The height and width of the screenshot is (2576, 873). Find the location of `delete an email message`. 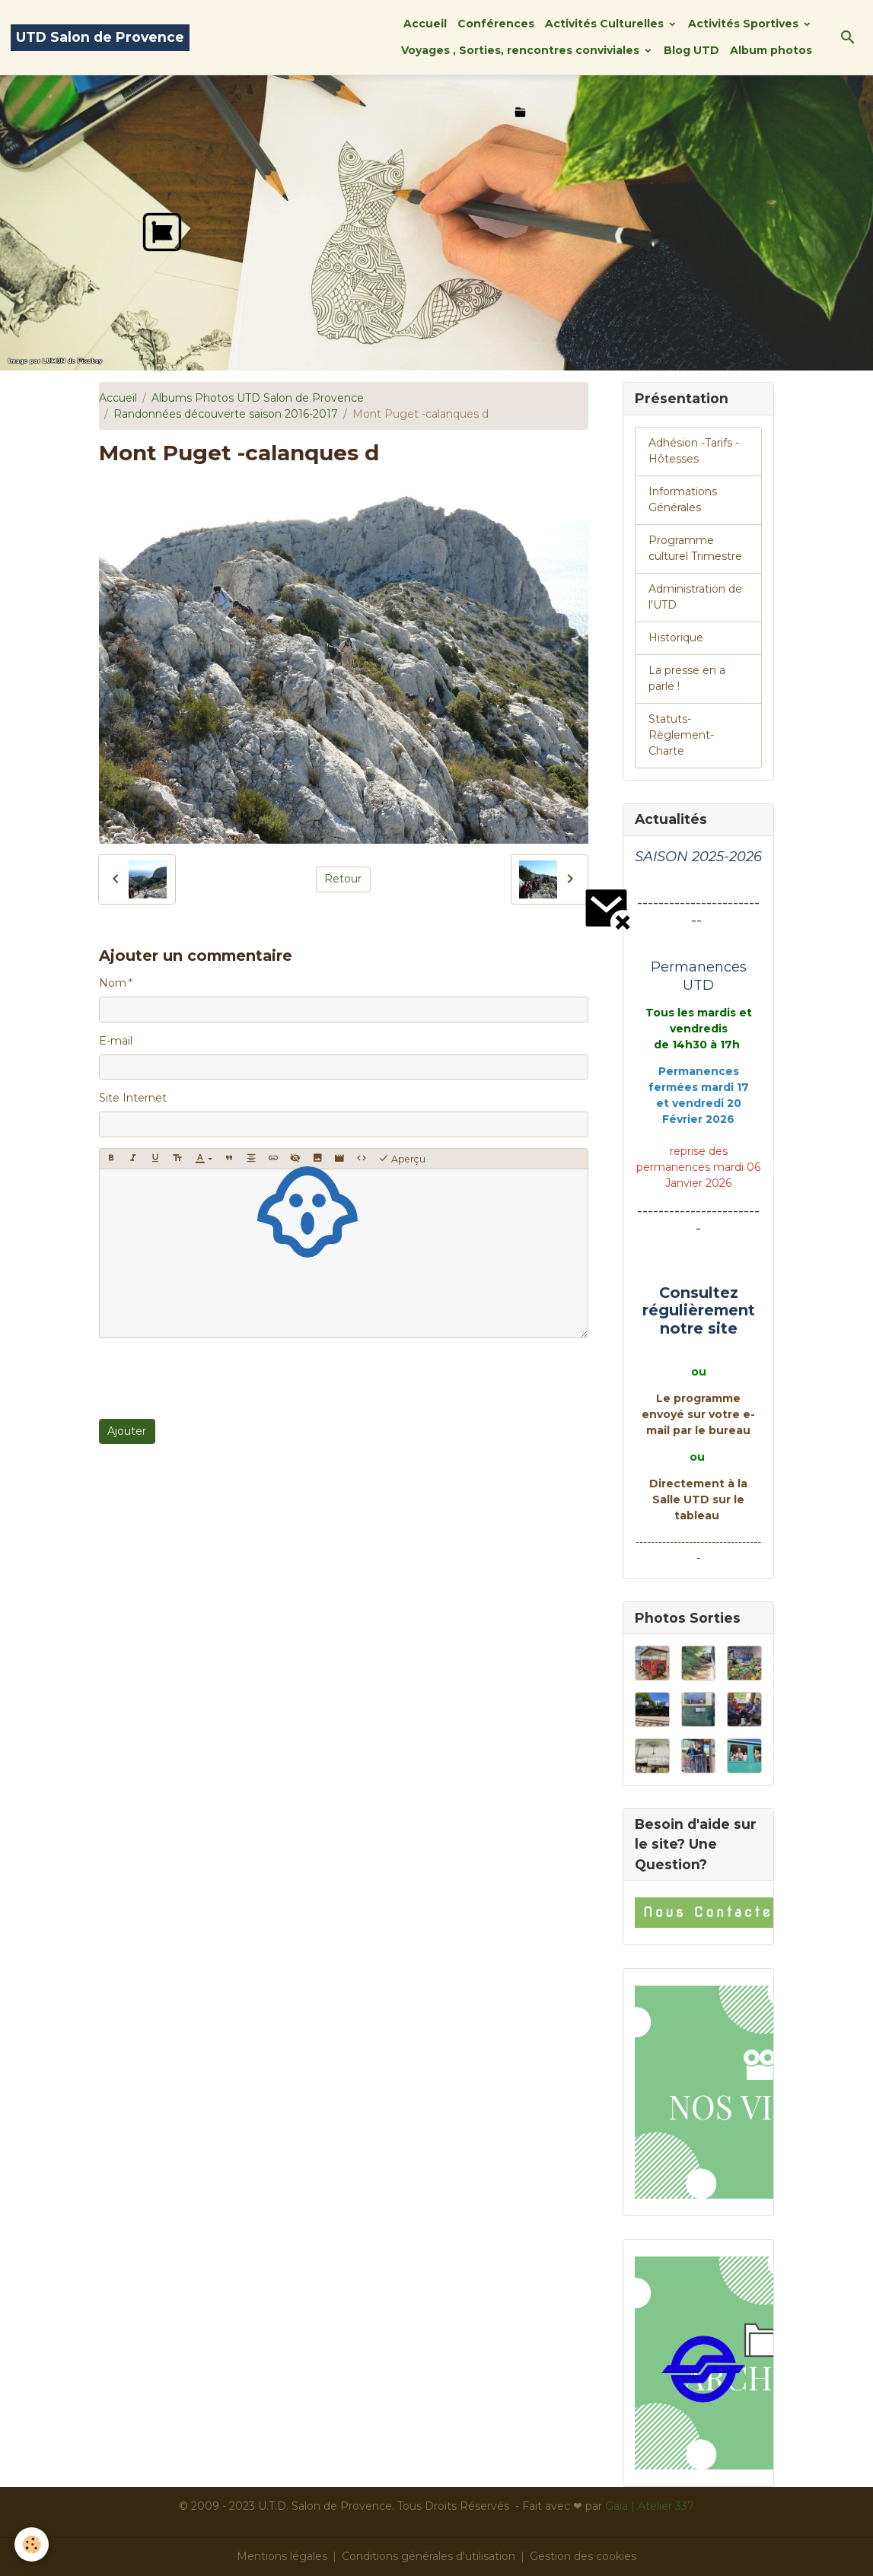

delete an email message is located at coordinates (606, 908).